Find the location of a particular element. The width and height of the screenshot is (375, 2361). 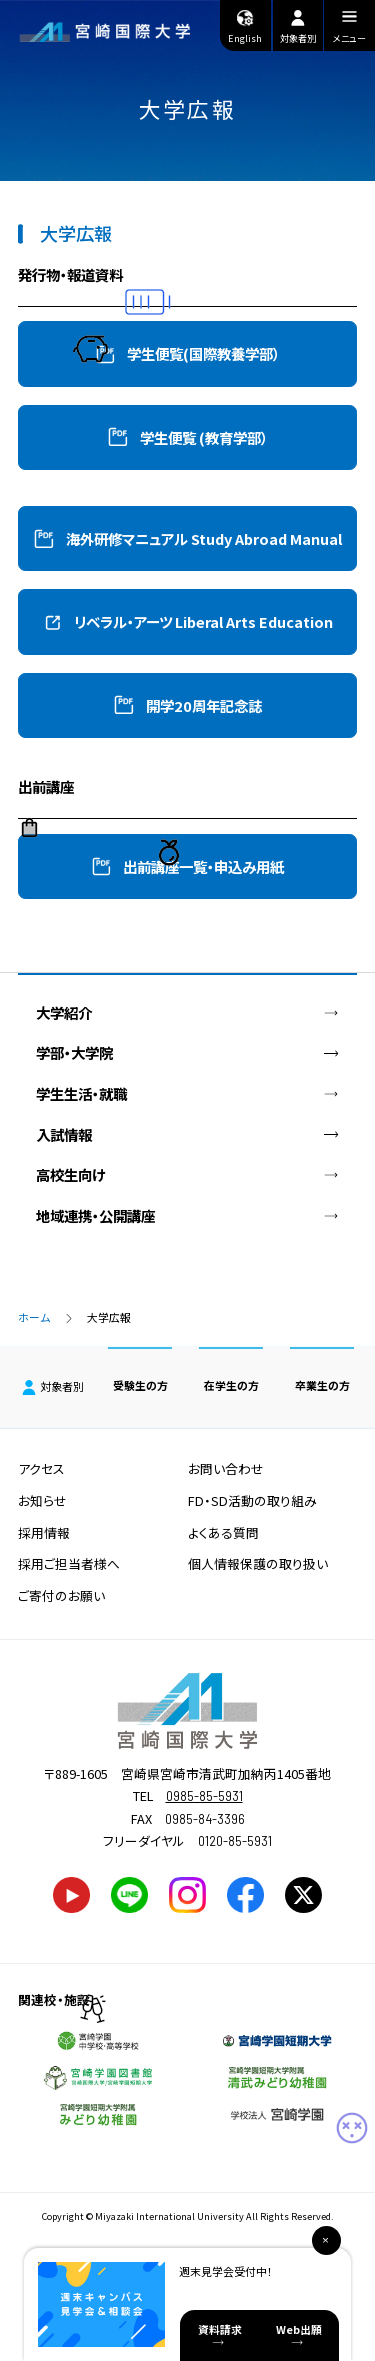

select orange flavor or citrus option is located at coordinates (169, 853).